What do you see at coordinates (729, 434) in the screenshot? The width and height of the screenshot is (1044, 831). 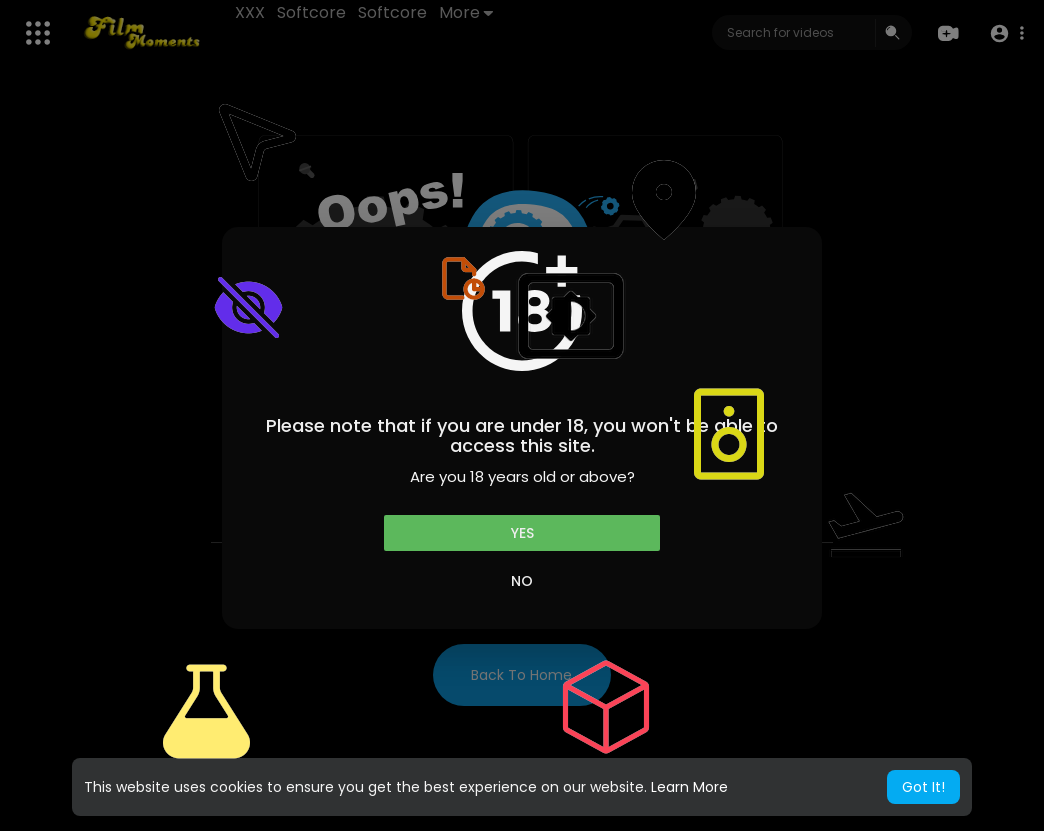 I see `adjust speaker or audio output settings` at bounding box center [729, 434].